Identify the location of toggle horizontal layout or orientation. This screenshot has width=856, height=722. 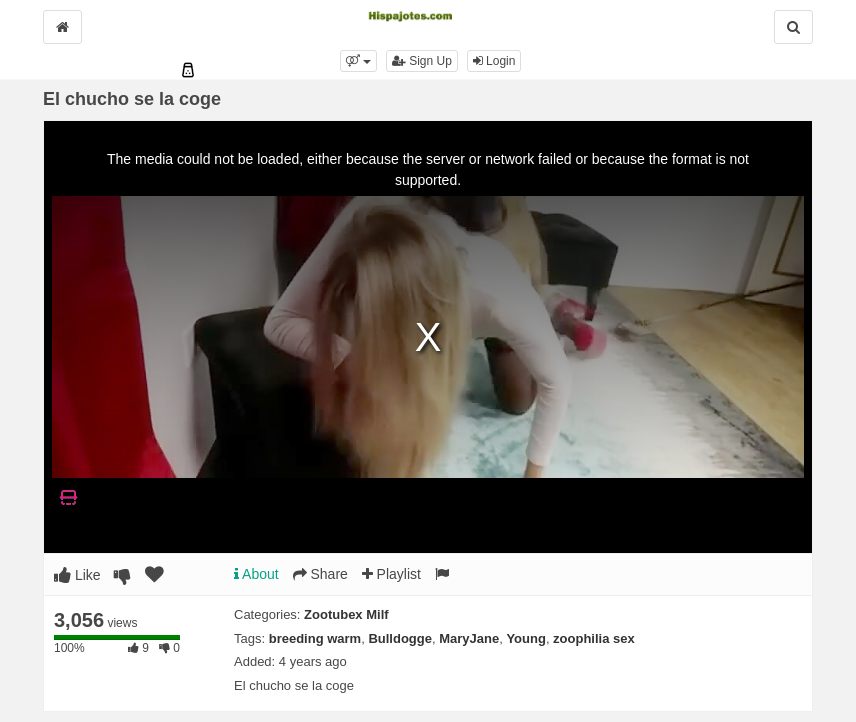
(68, 497).